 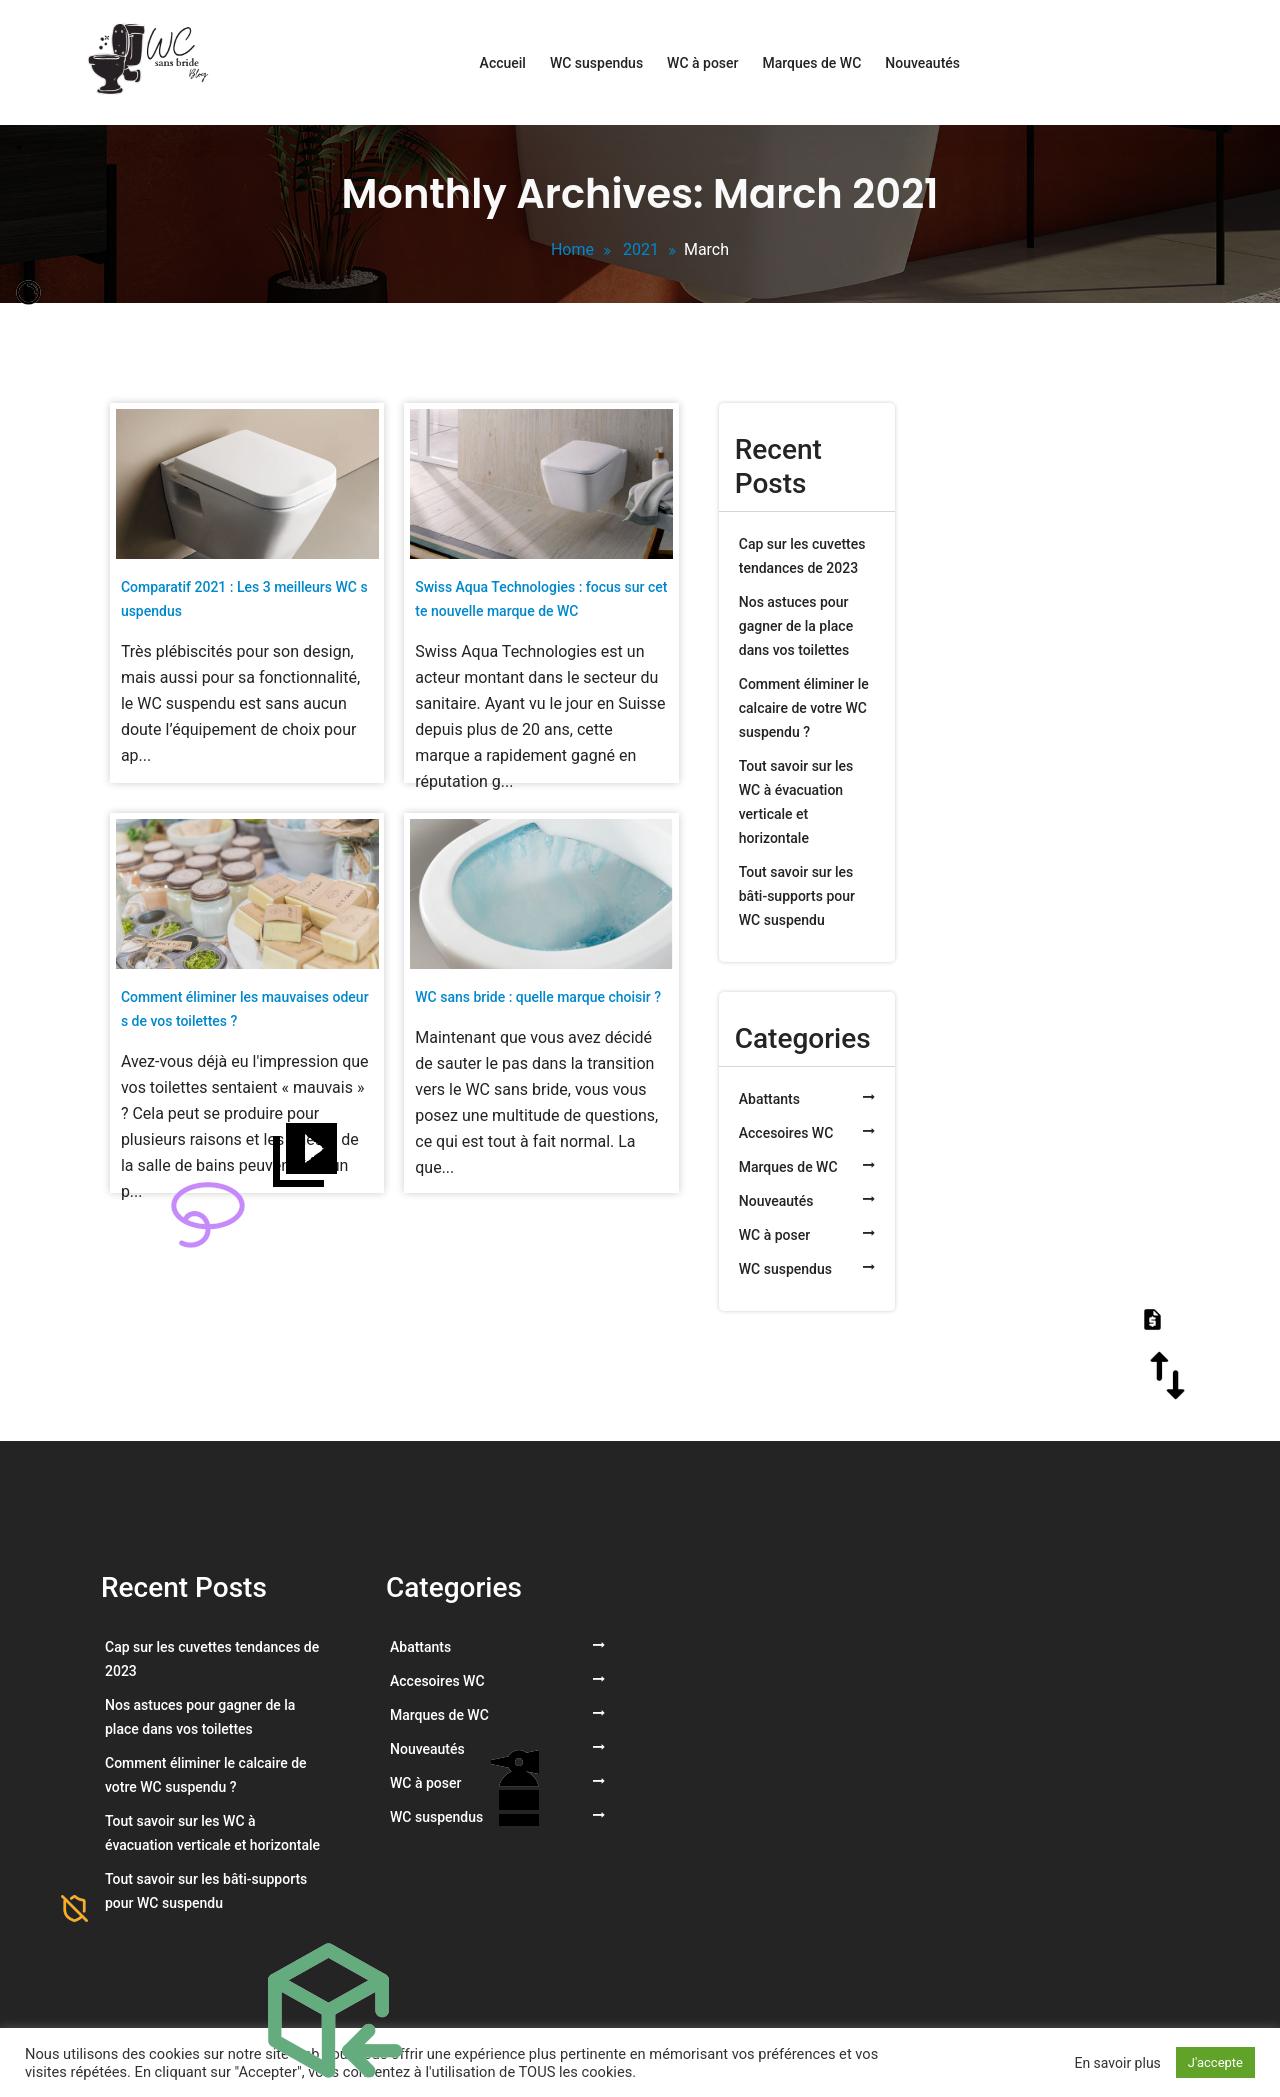 What do you see at coordinates (1152, 1319) in the screenshot?
I see `request a price quote or estimate` at bounding box center [1152, 1319].